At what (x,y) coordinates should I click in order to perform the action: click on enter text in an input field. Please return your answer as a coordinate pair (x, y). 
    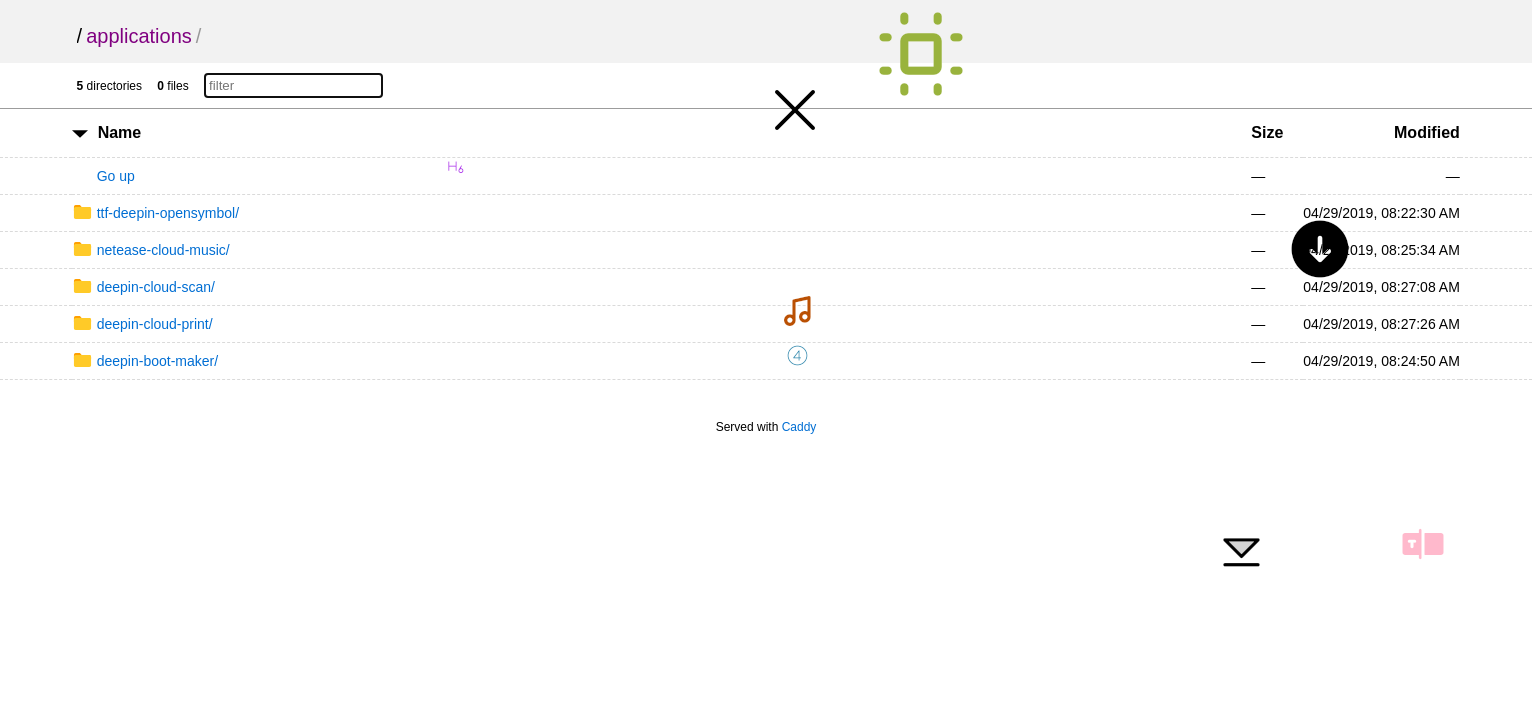
    Looking at the image, I should click on (1423, 544).